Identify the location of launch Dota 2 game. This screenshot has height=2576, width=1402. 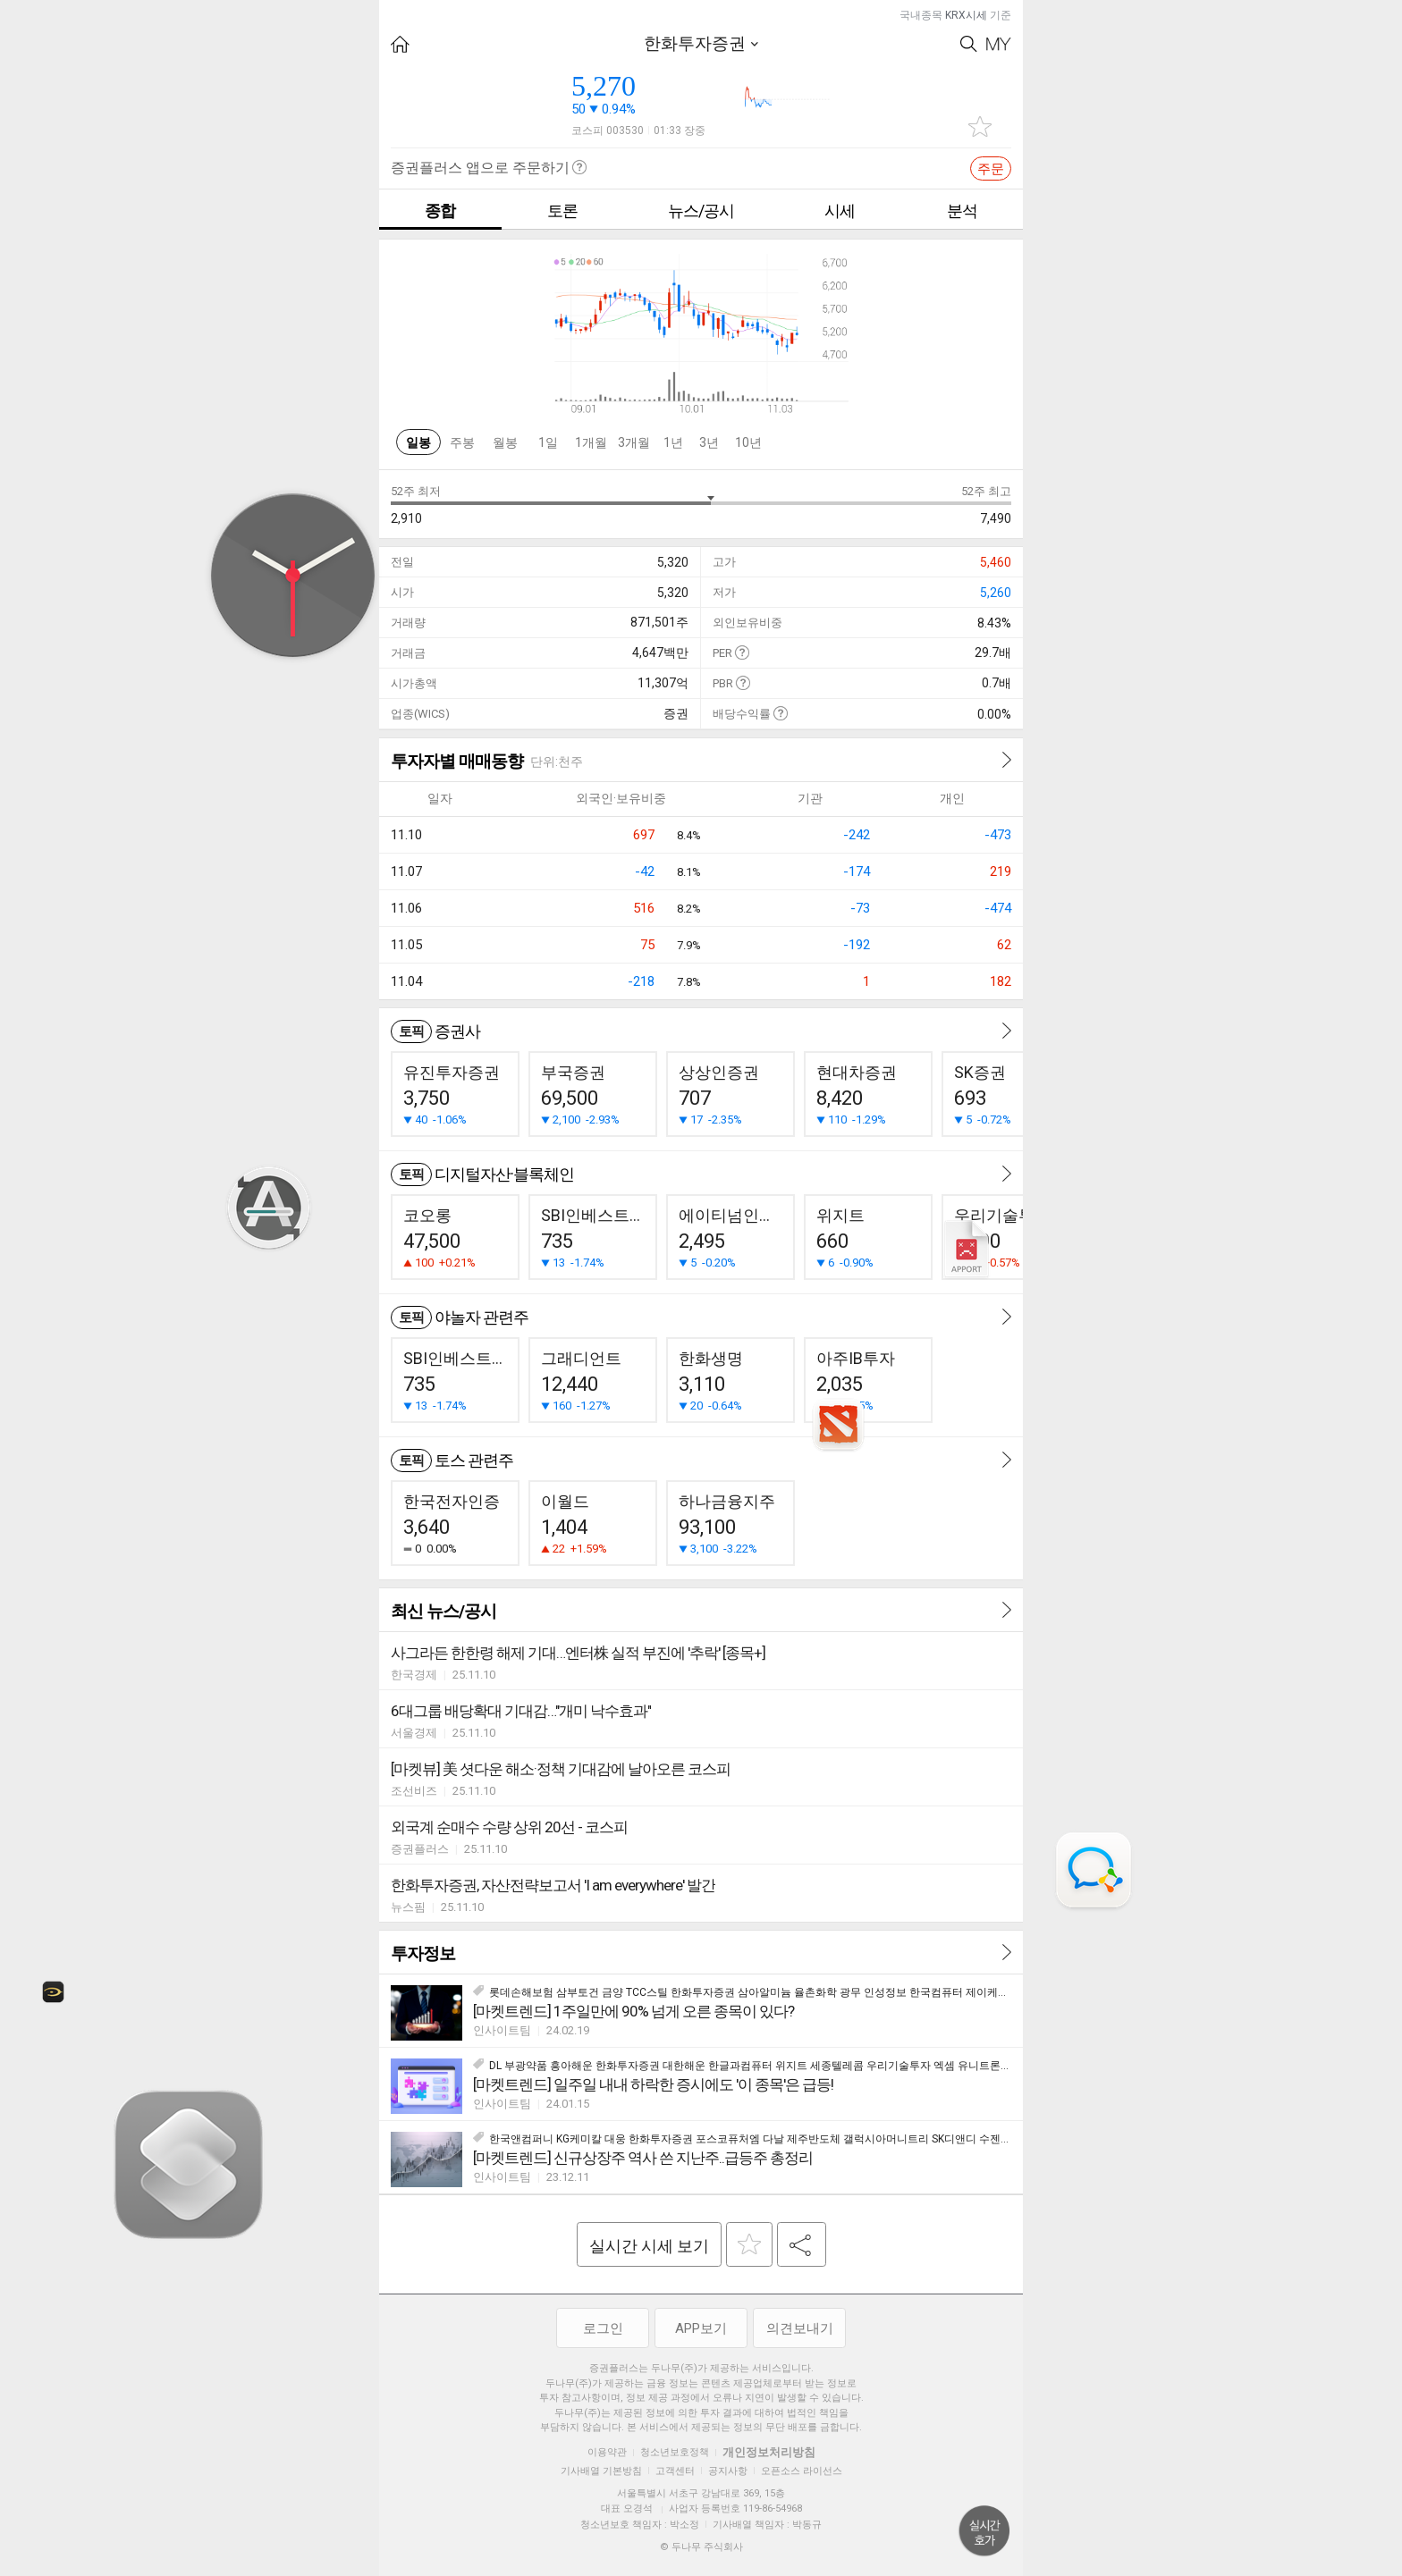
(838, 1424).